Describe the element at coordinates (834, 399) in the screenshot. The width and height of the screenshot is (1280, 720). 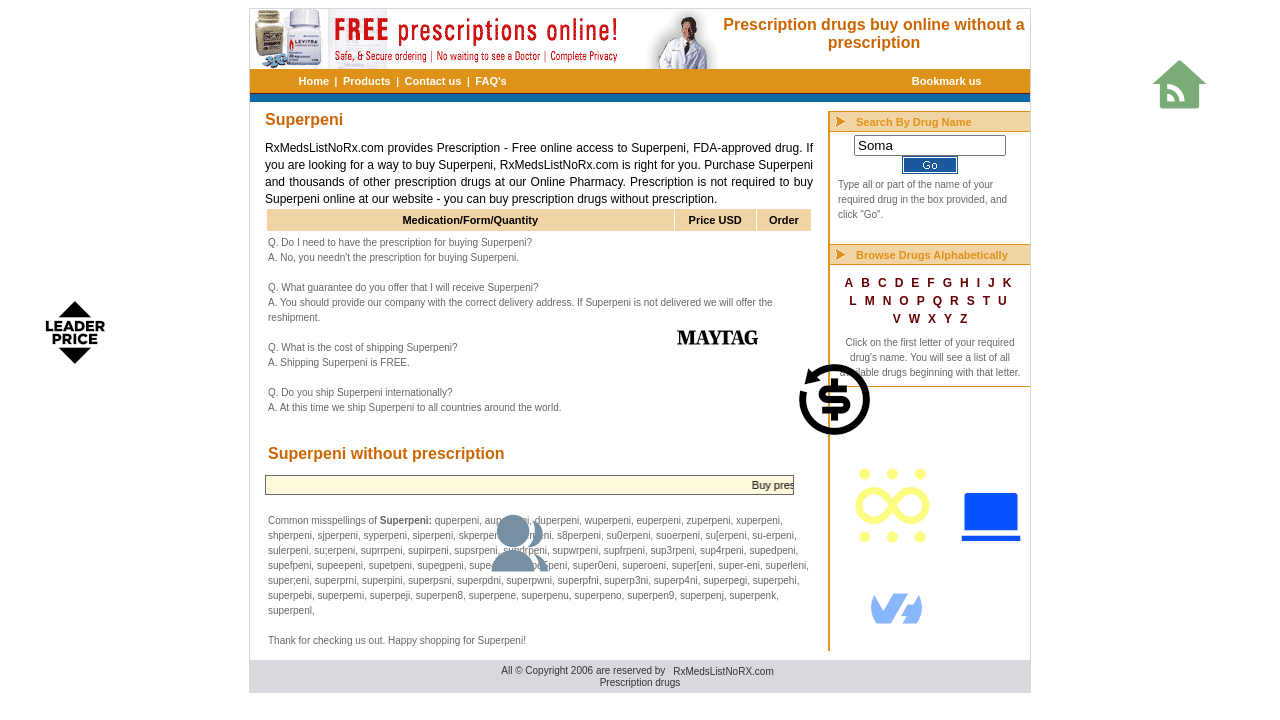
I see `request a refund for a purchase` at that location.